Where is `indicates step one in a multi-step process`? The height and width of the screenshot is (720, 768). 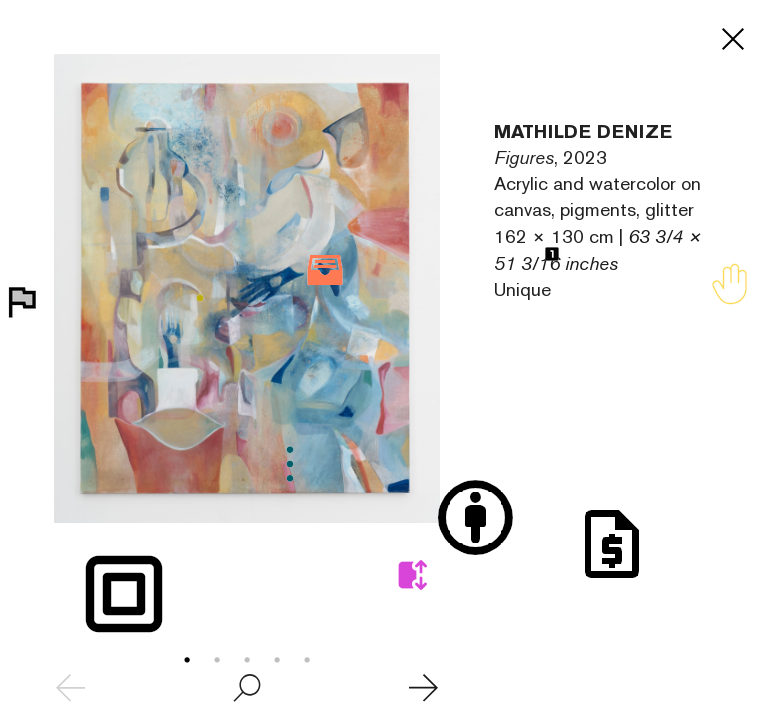
indicates step one in a multi-step process is located at coordinates (552, 254).